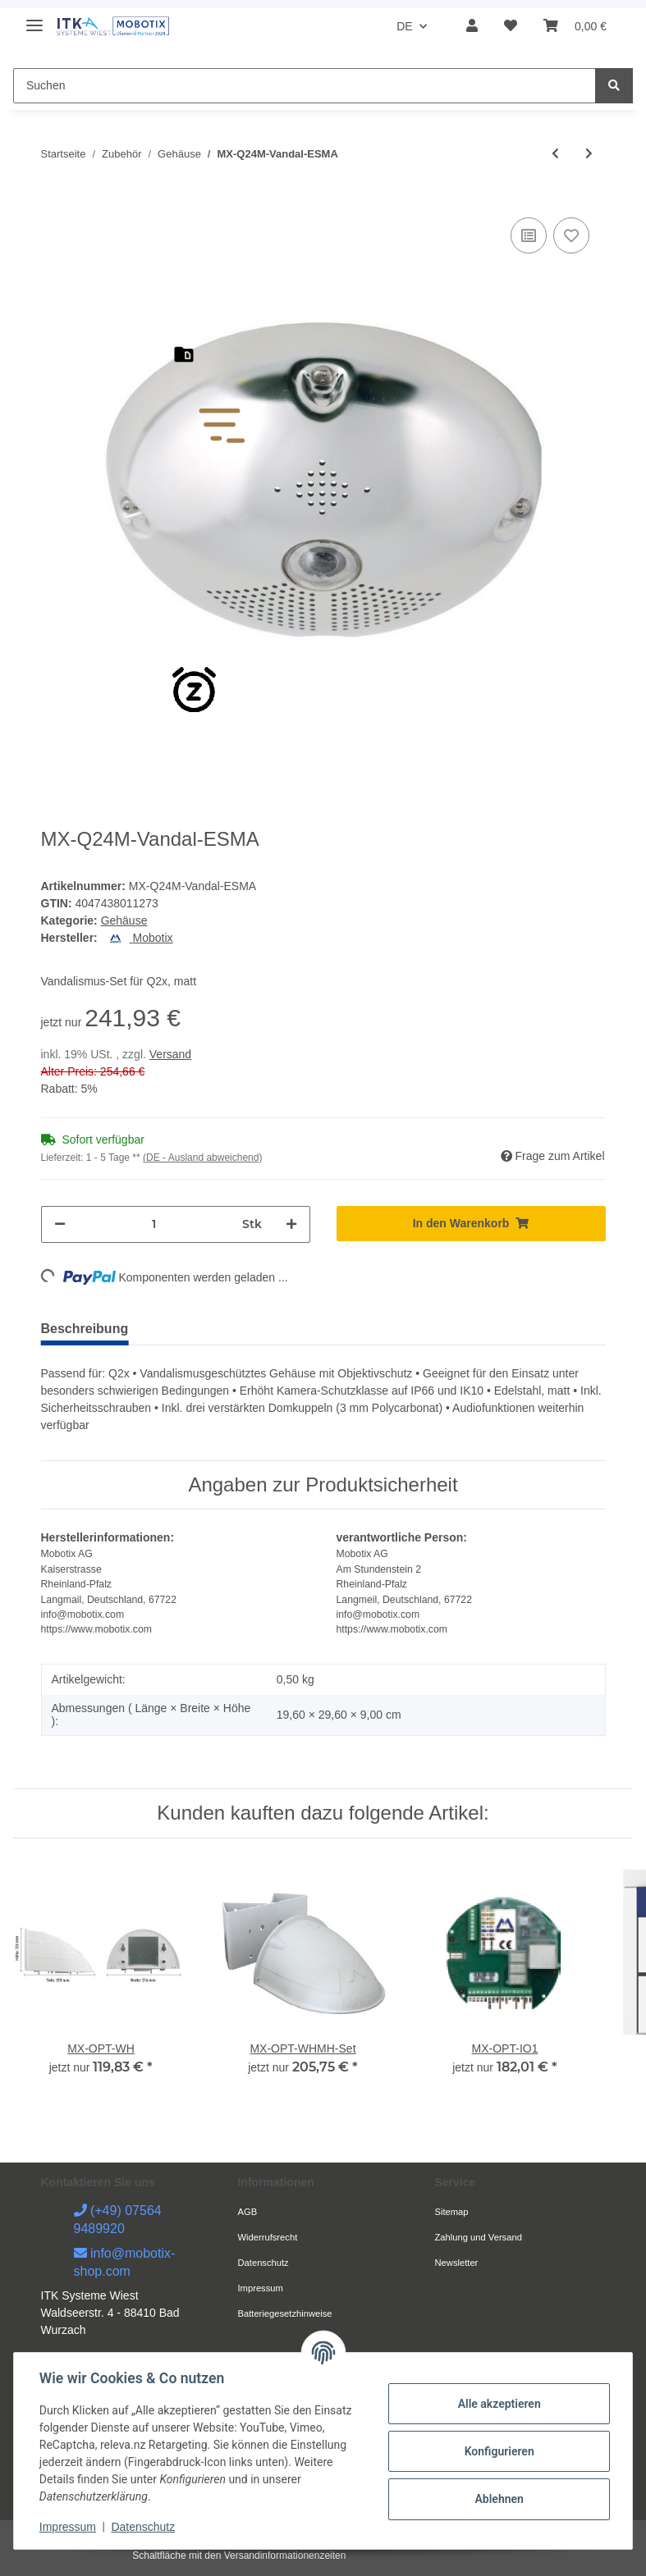  What do you see at coordinates (184, 354) in the screenshot?
I see `access saved code snippets` at bounding box center [184, 354].